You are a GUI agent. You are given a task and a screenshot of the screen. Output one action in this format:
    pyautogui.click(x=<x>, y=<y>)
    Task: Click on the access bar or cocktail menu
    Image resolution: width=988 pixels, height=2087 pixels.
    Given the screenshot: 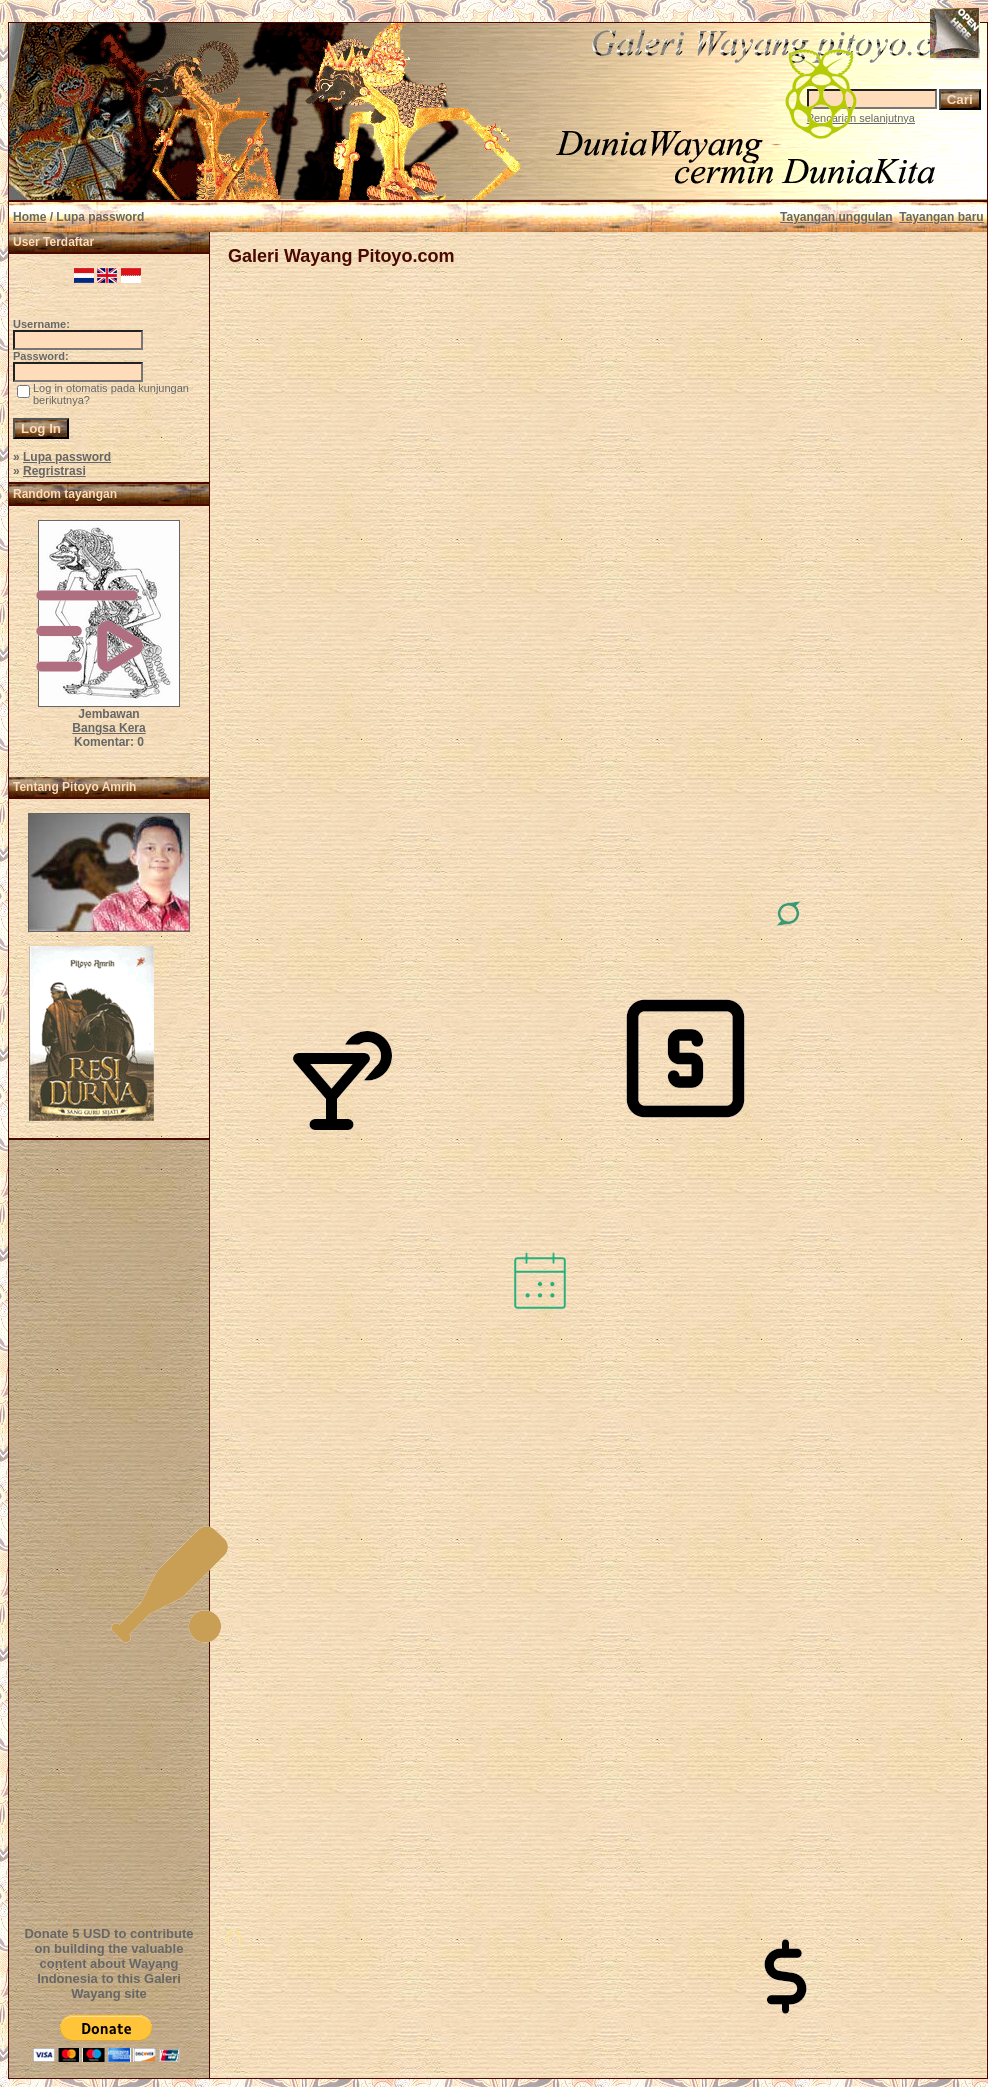 What is the action you would take?
    pyautogui.click(x=337, y=1086)
    